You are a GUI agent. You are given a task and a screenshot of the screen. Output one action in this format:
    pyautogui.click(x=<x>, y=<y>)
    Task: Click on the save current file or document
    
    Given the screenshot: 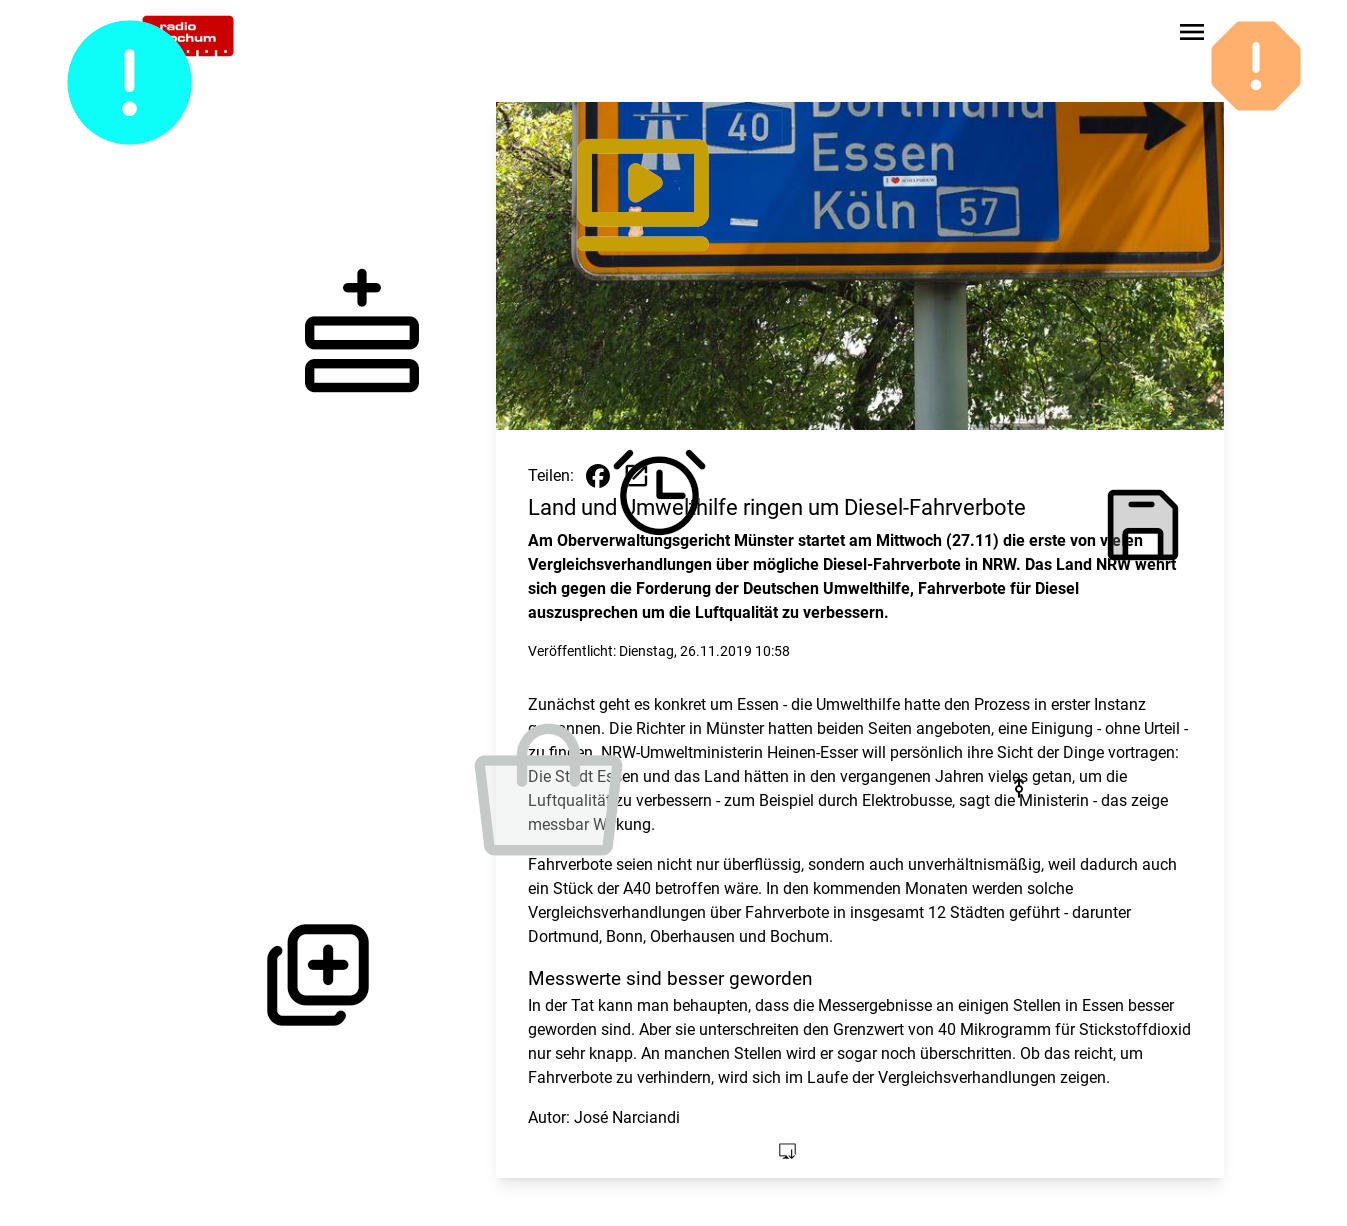 What is the action you would take?
    pyautogui.click(x=1143, y=525)
    